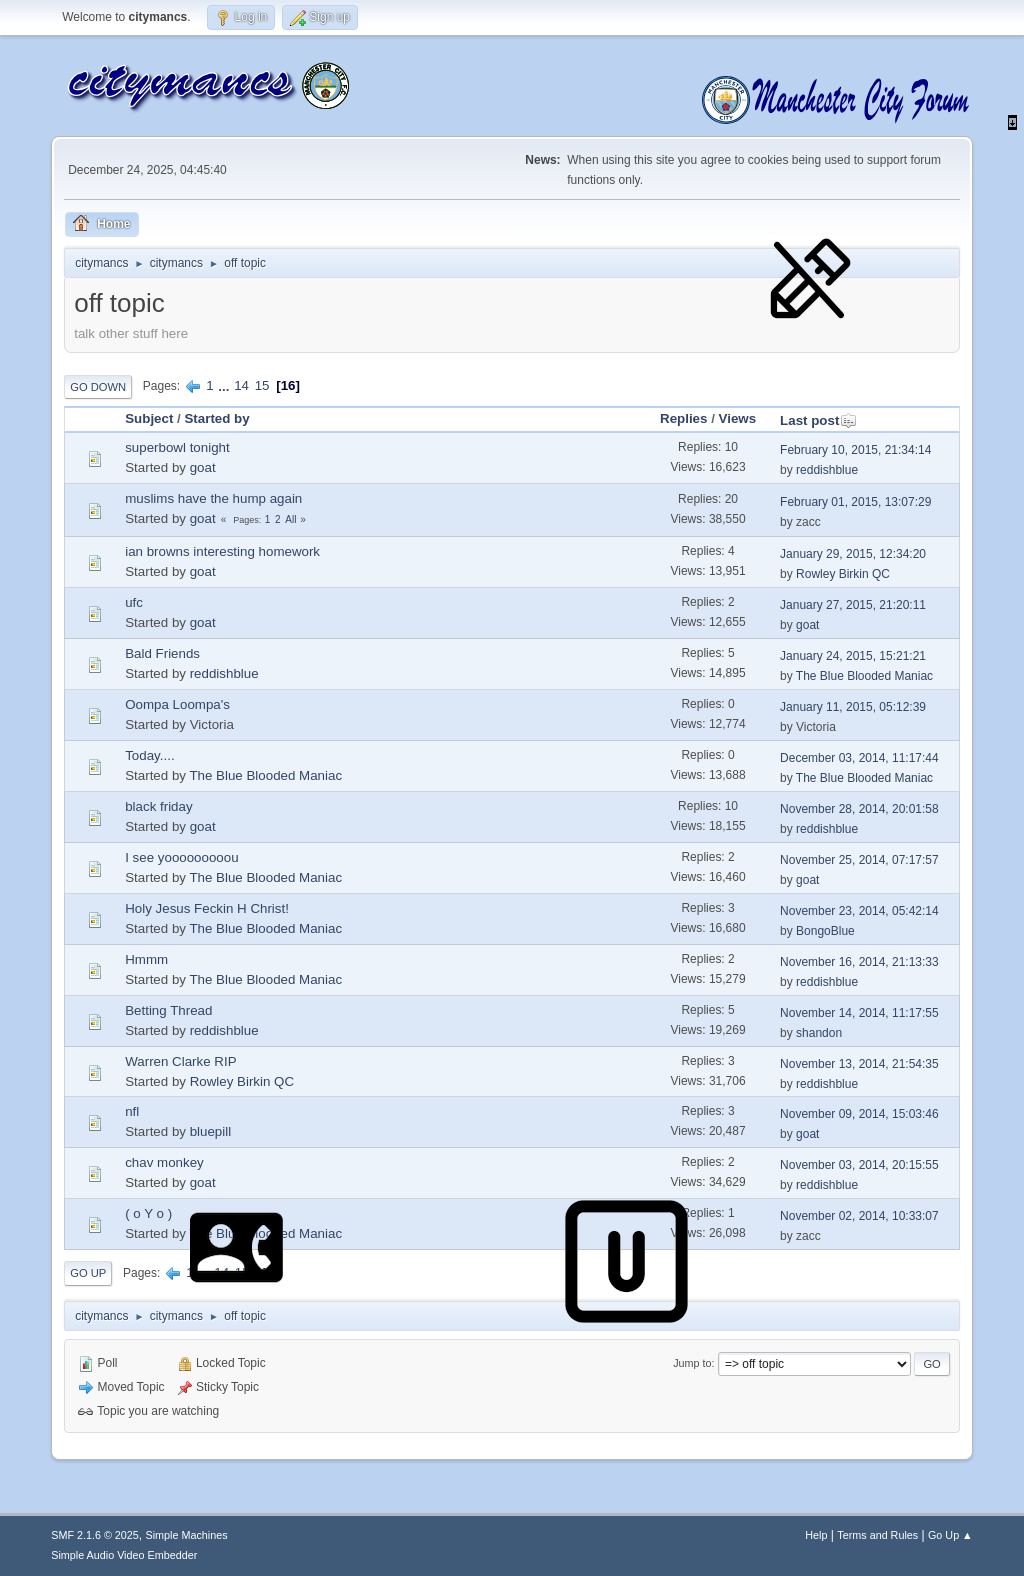 Image resolution: width=1024 pixels, height=1576 pixels. Describe the element at coordinates (236, 1247) in the screenshot. I see `view contact's phone number` at that location.